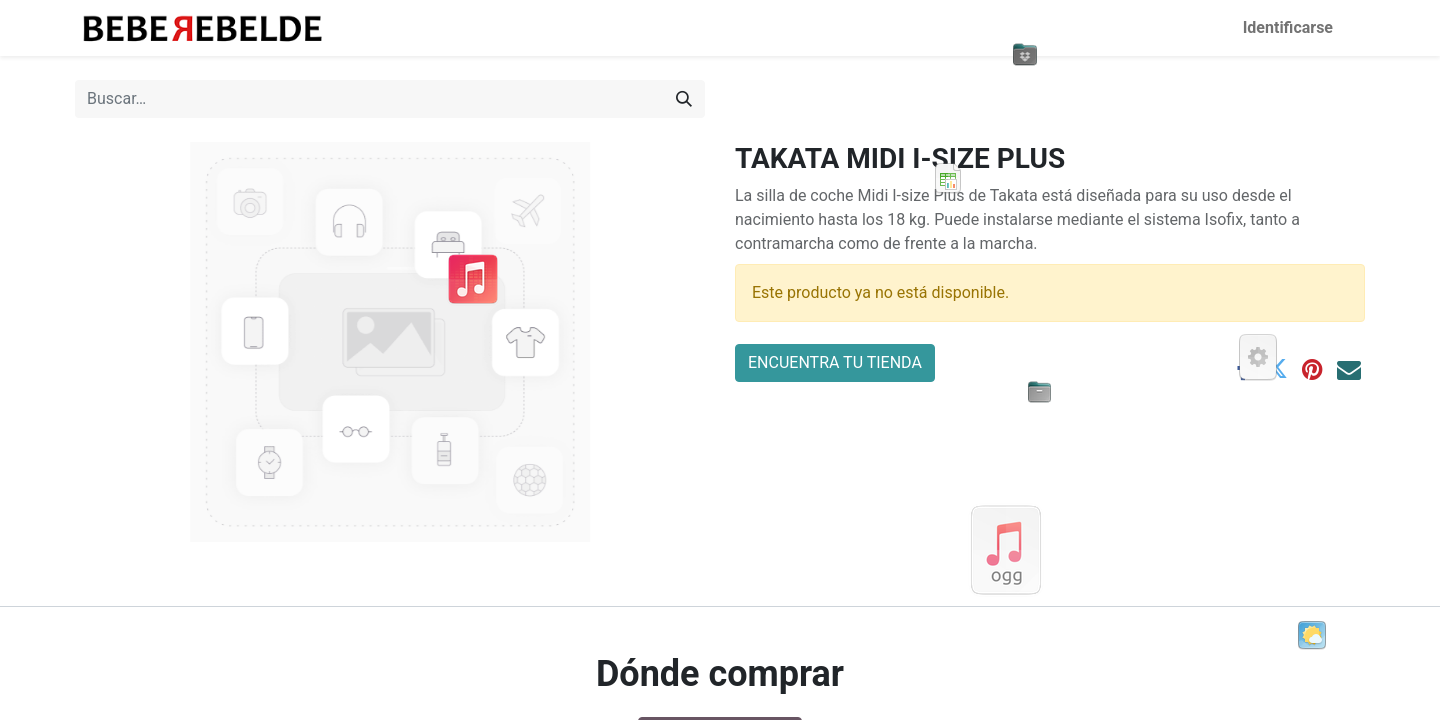 This screenshot has width=1440, height=720. What do you see at coordinates (1039, 391) in the screenshot?
I see `open the nautilus file manager` at bounding box center [1039, 391].